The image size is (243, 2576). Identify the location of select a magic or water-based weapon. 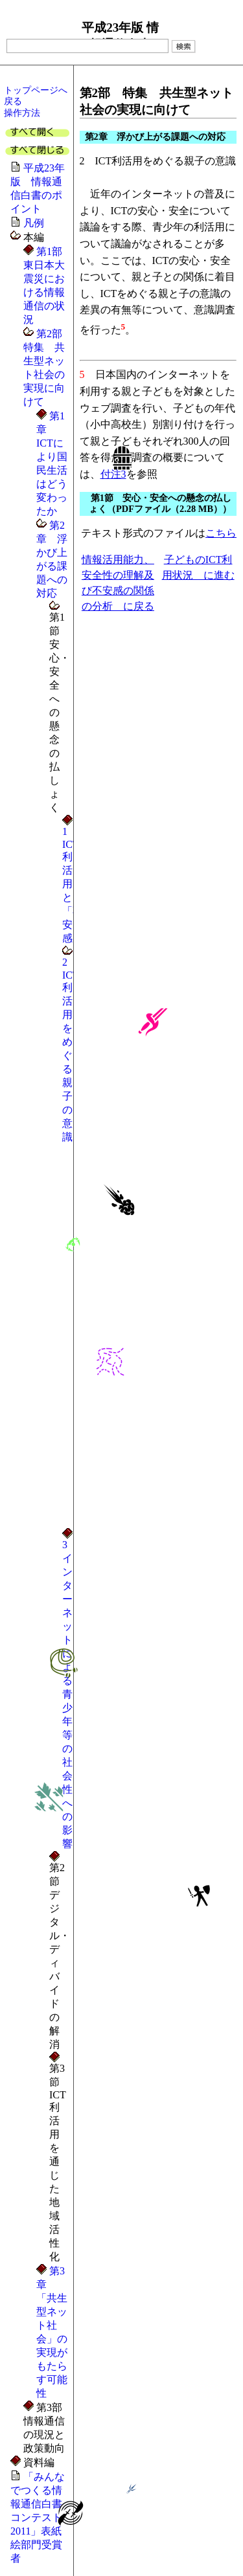
(132, 2489).